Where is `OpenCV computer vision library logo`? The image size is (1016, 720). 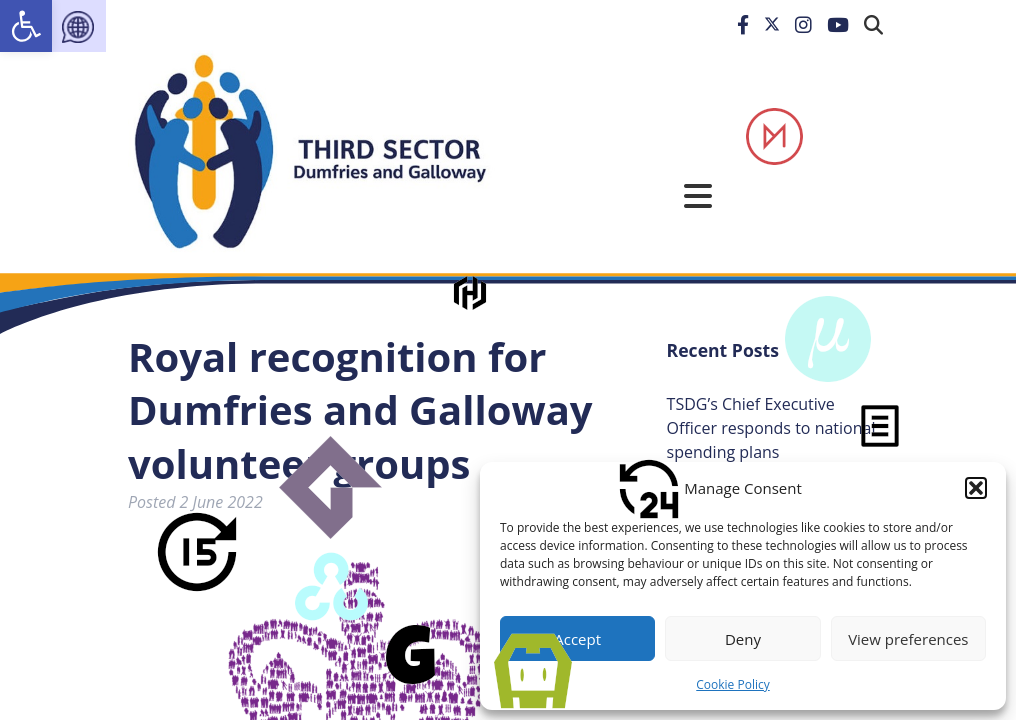 OpenCV computer vision library logo is located at coordinates (331, 586).